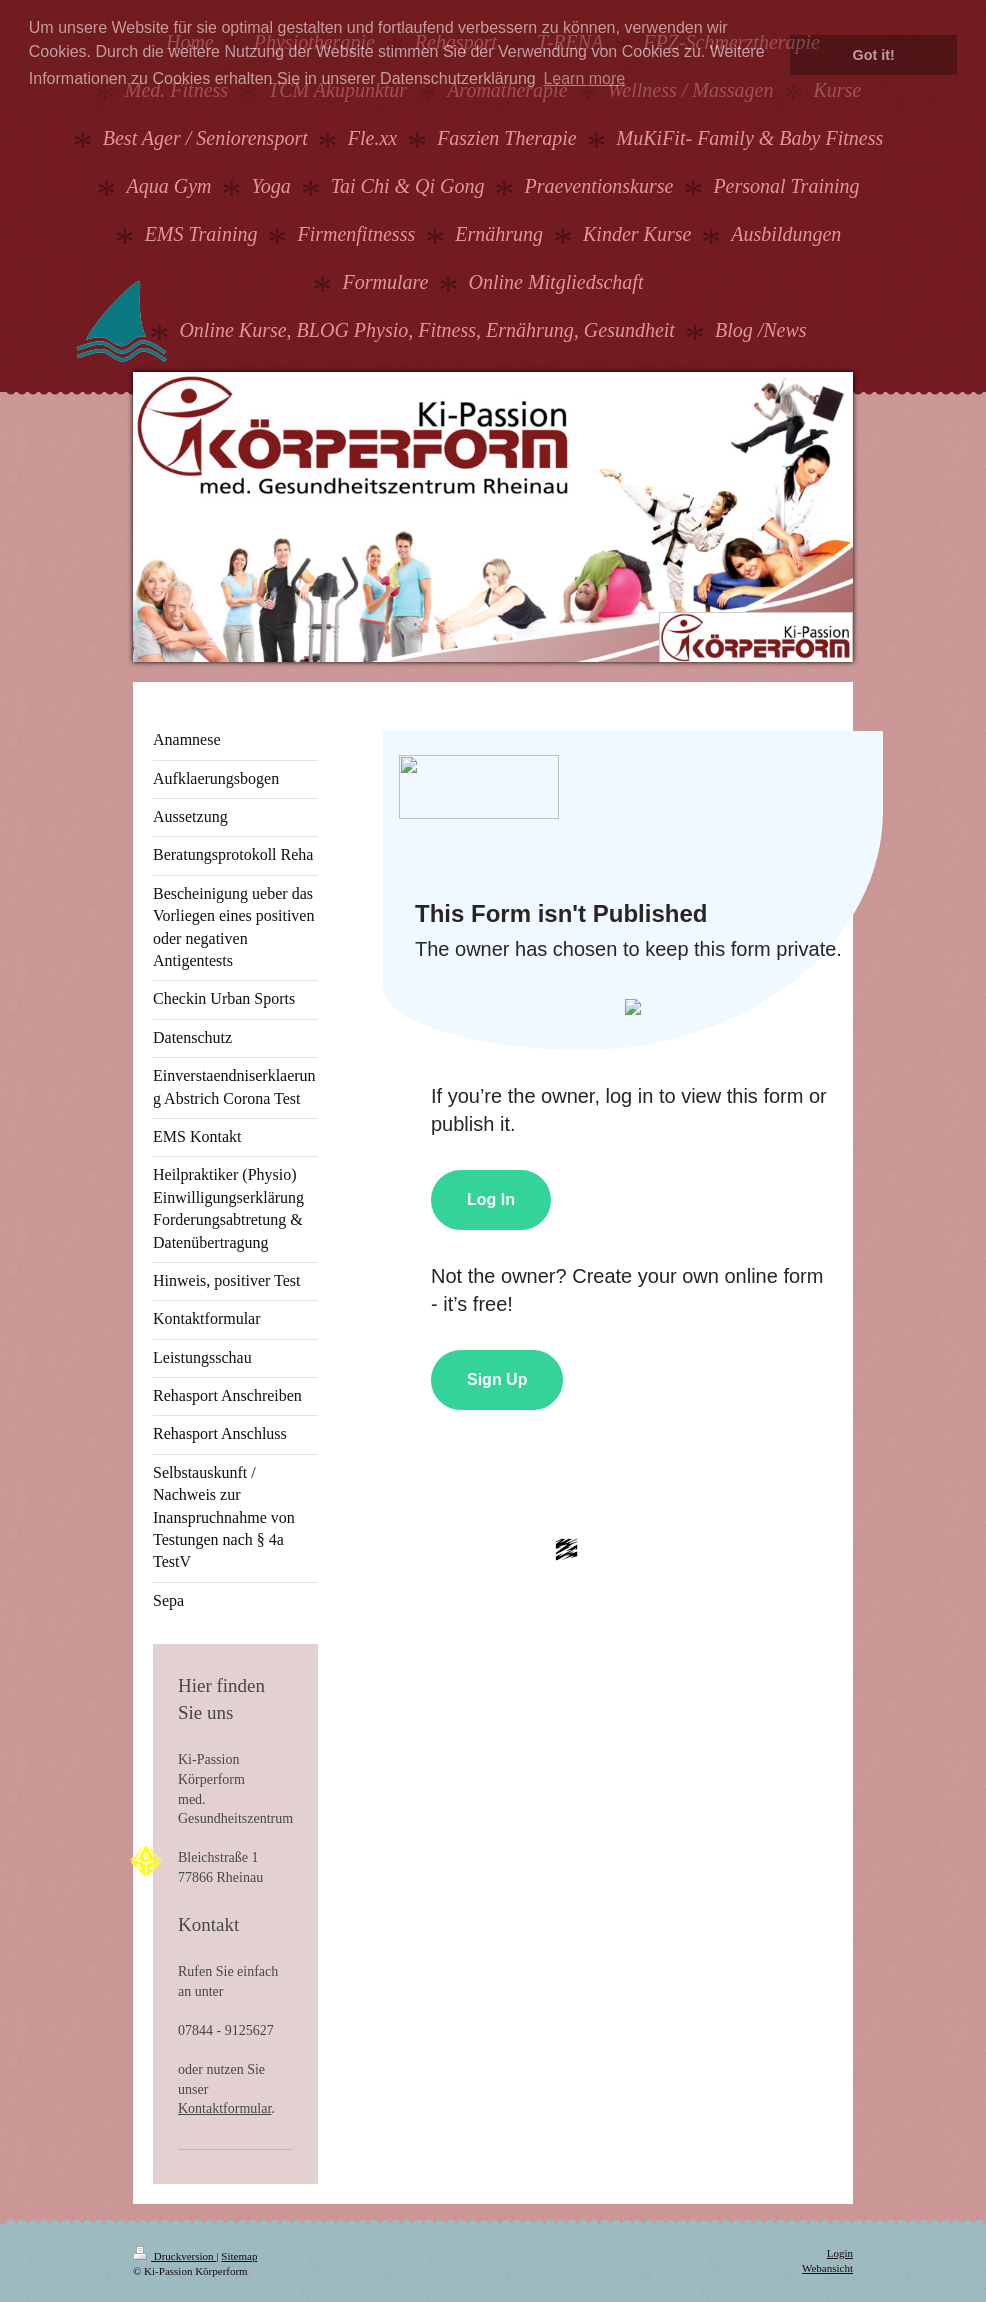 This screenshot has height=2302, width=986. Describe the element at coordinates (146, 1861) in the screenshot. I see `select a 10-sided die for rolling` at that location.